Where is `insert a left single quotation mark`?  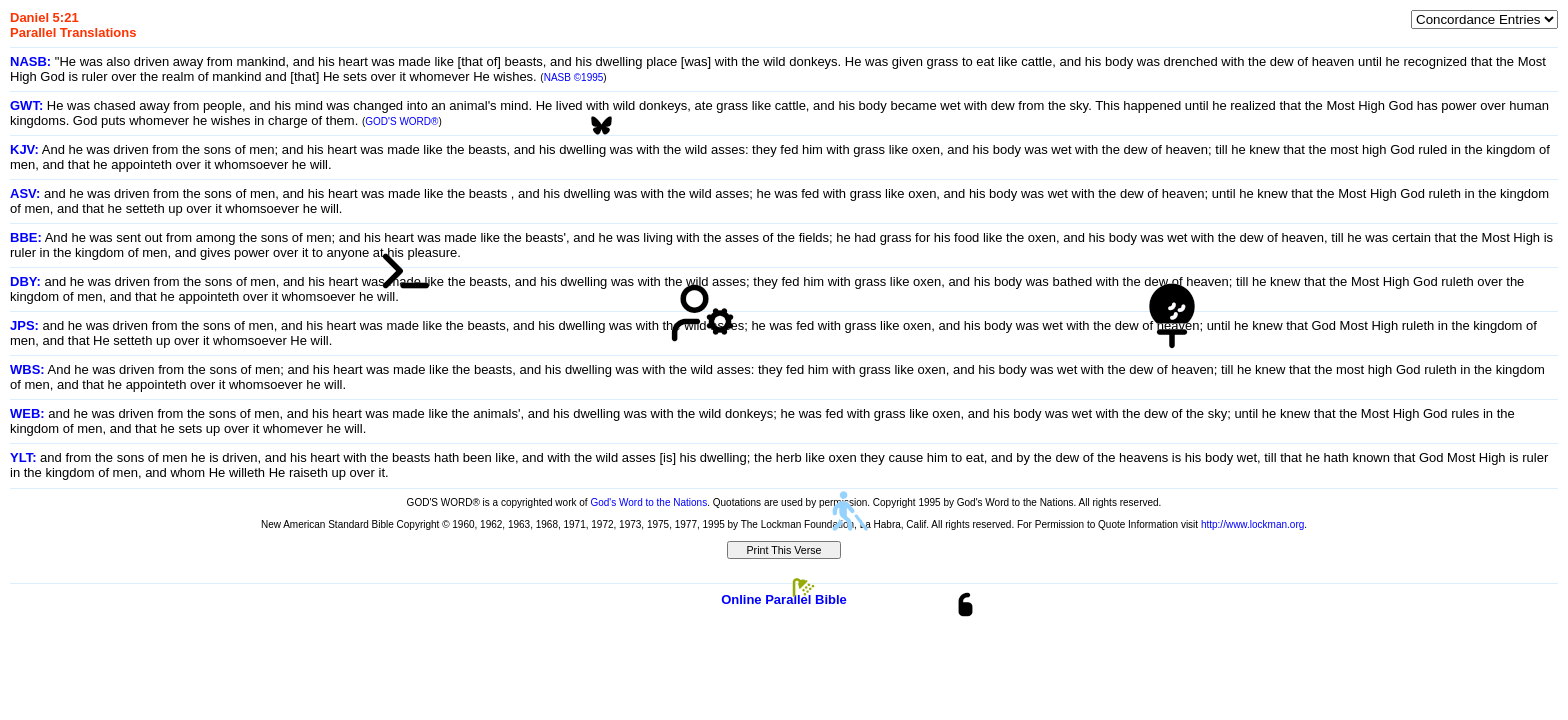 insert a left single quotation mark is located at coordinates (965, 604).